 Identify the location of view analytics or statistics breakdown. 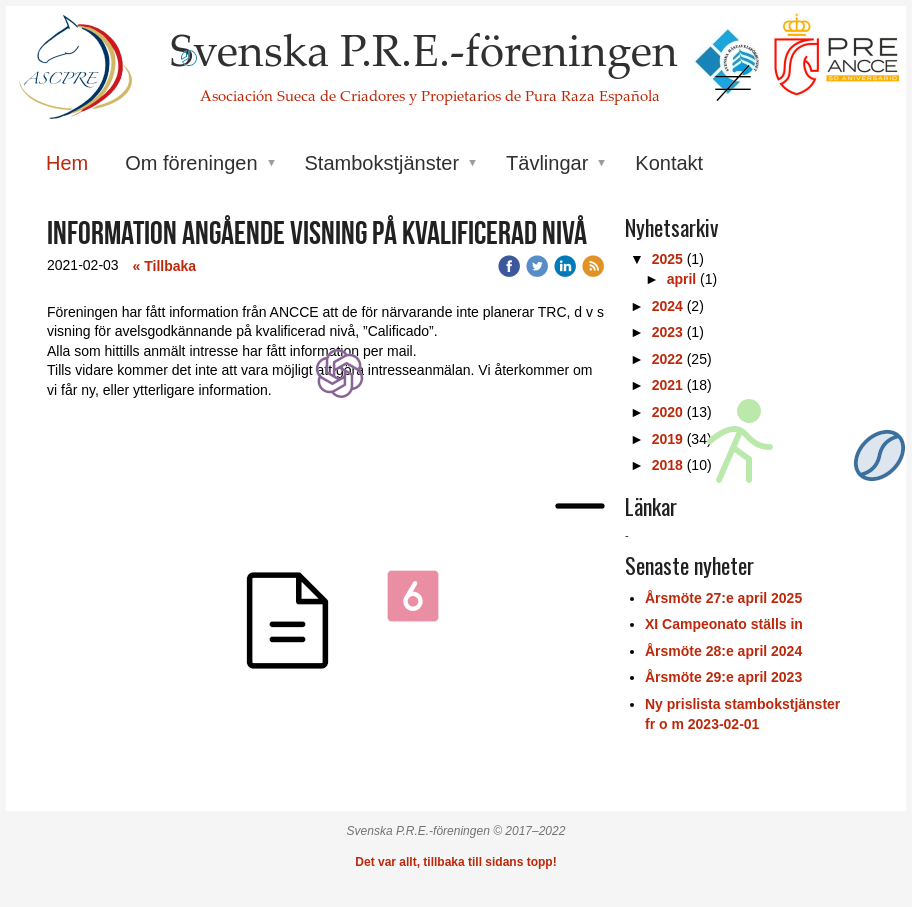
(189, 58).